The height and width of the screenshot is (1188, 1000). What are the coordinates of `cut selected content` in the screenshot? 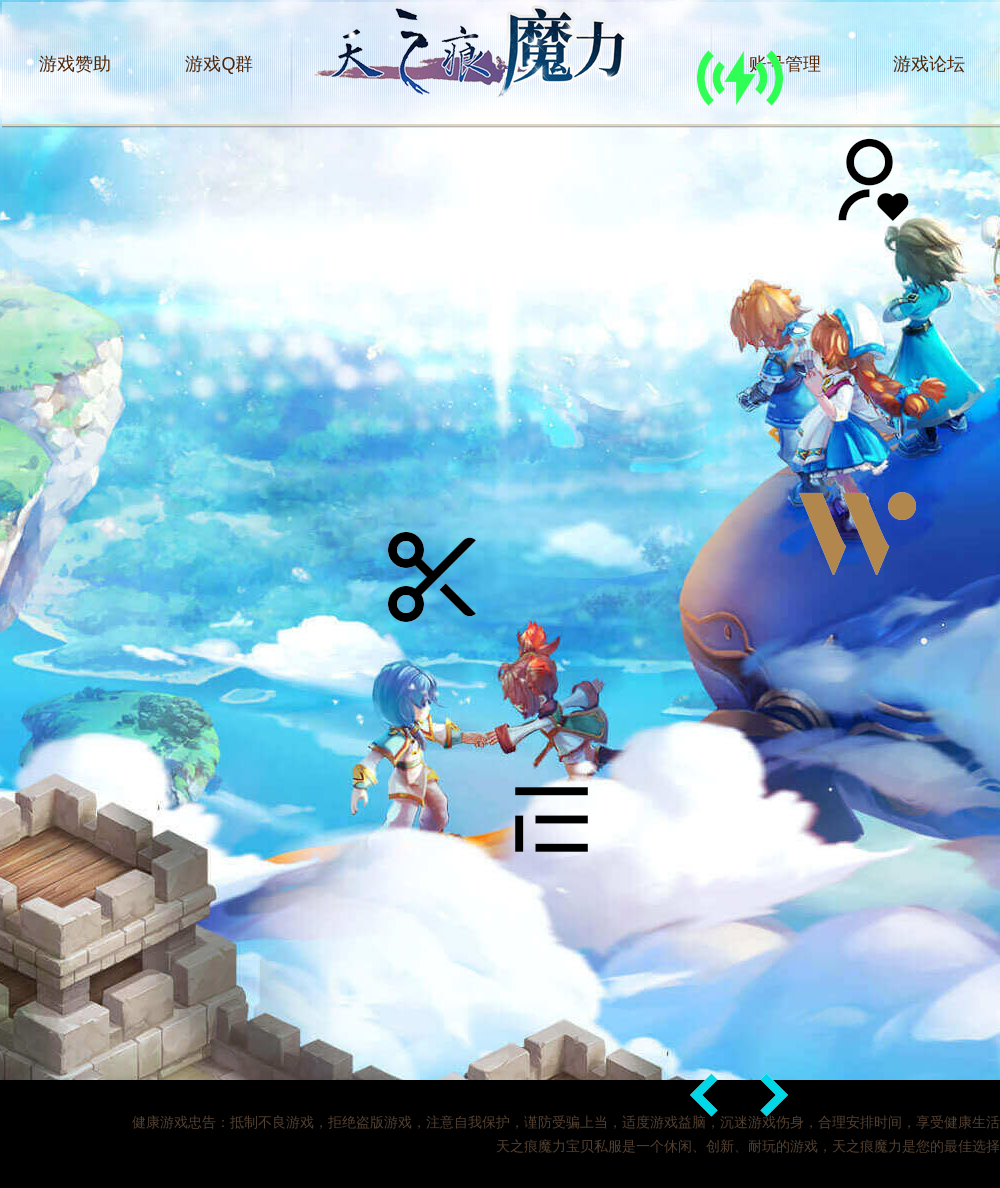 It's located at (433, 577).